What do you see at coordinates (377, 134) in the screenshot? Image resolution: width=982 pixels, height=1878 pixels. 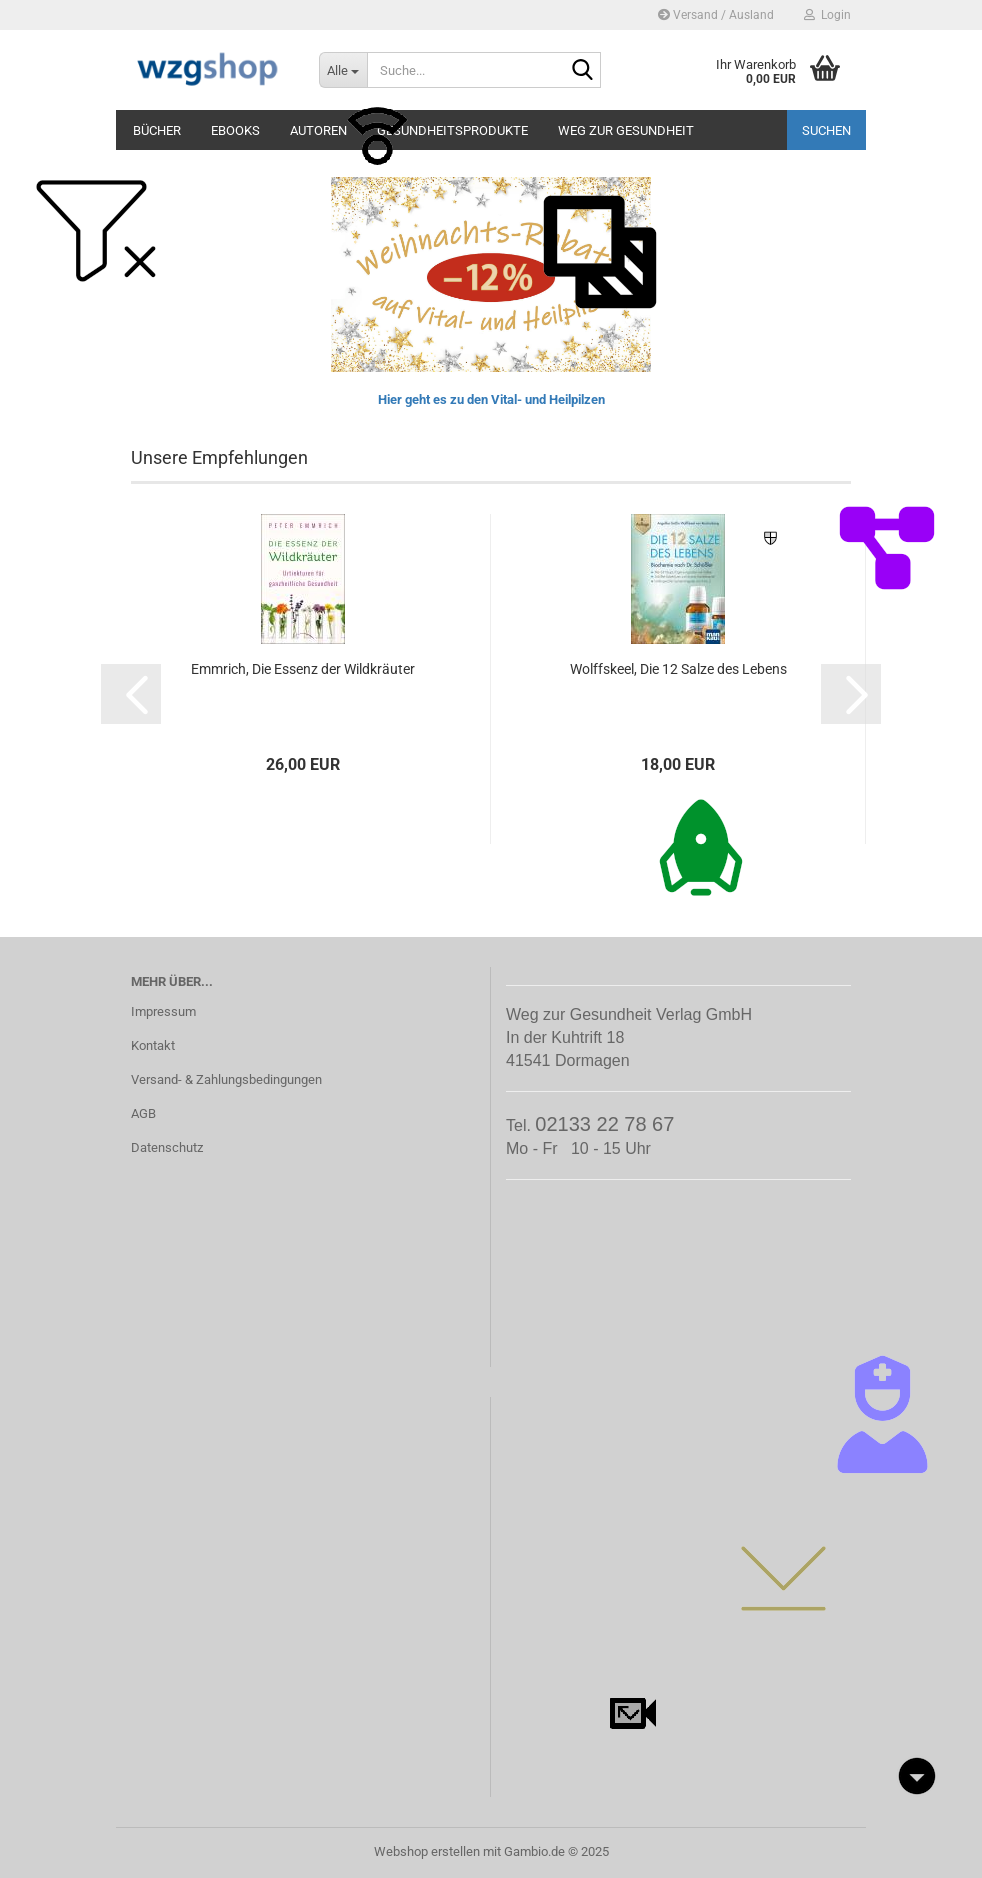 I see `calibrate compass or directional sensor` at bounding box center [377, 134].